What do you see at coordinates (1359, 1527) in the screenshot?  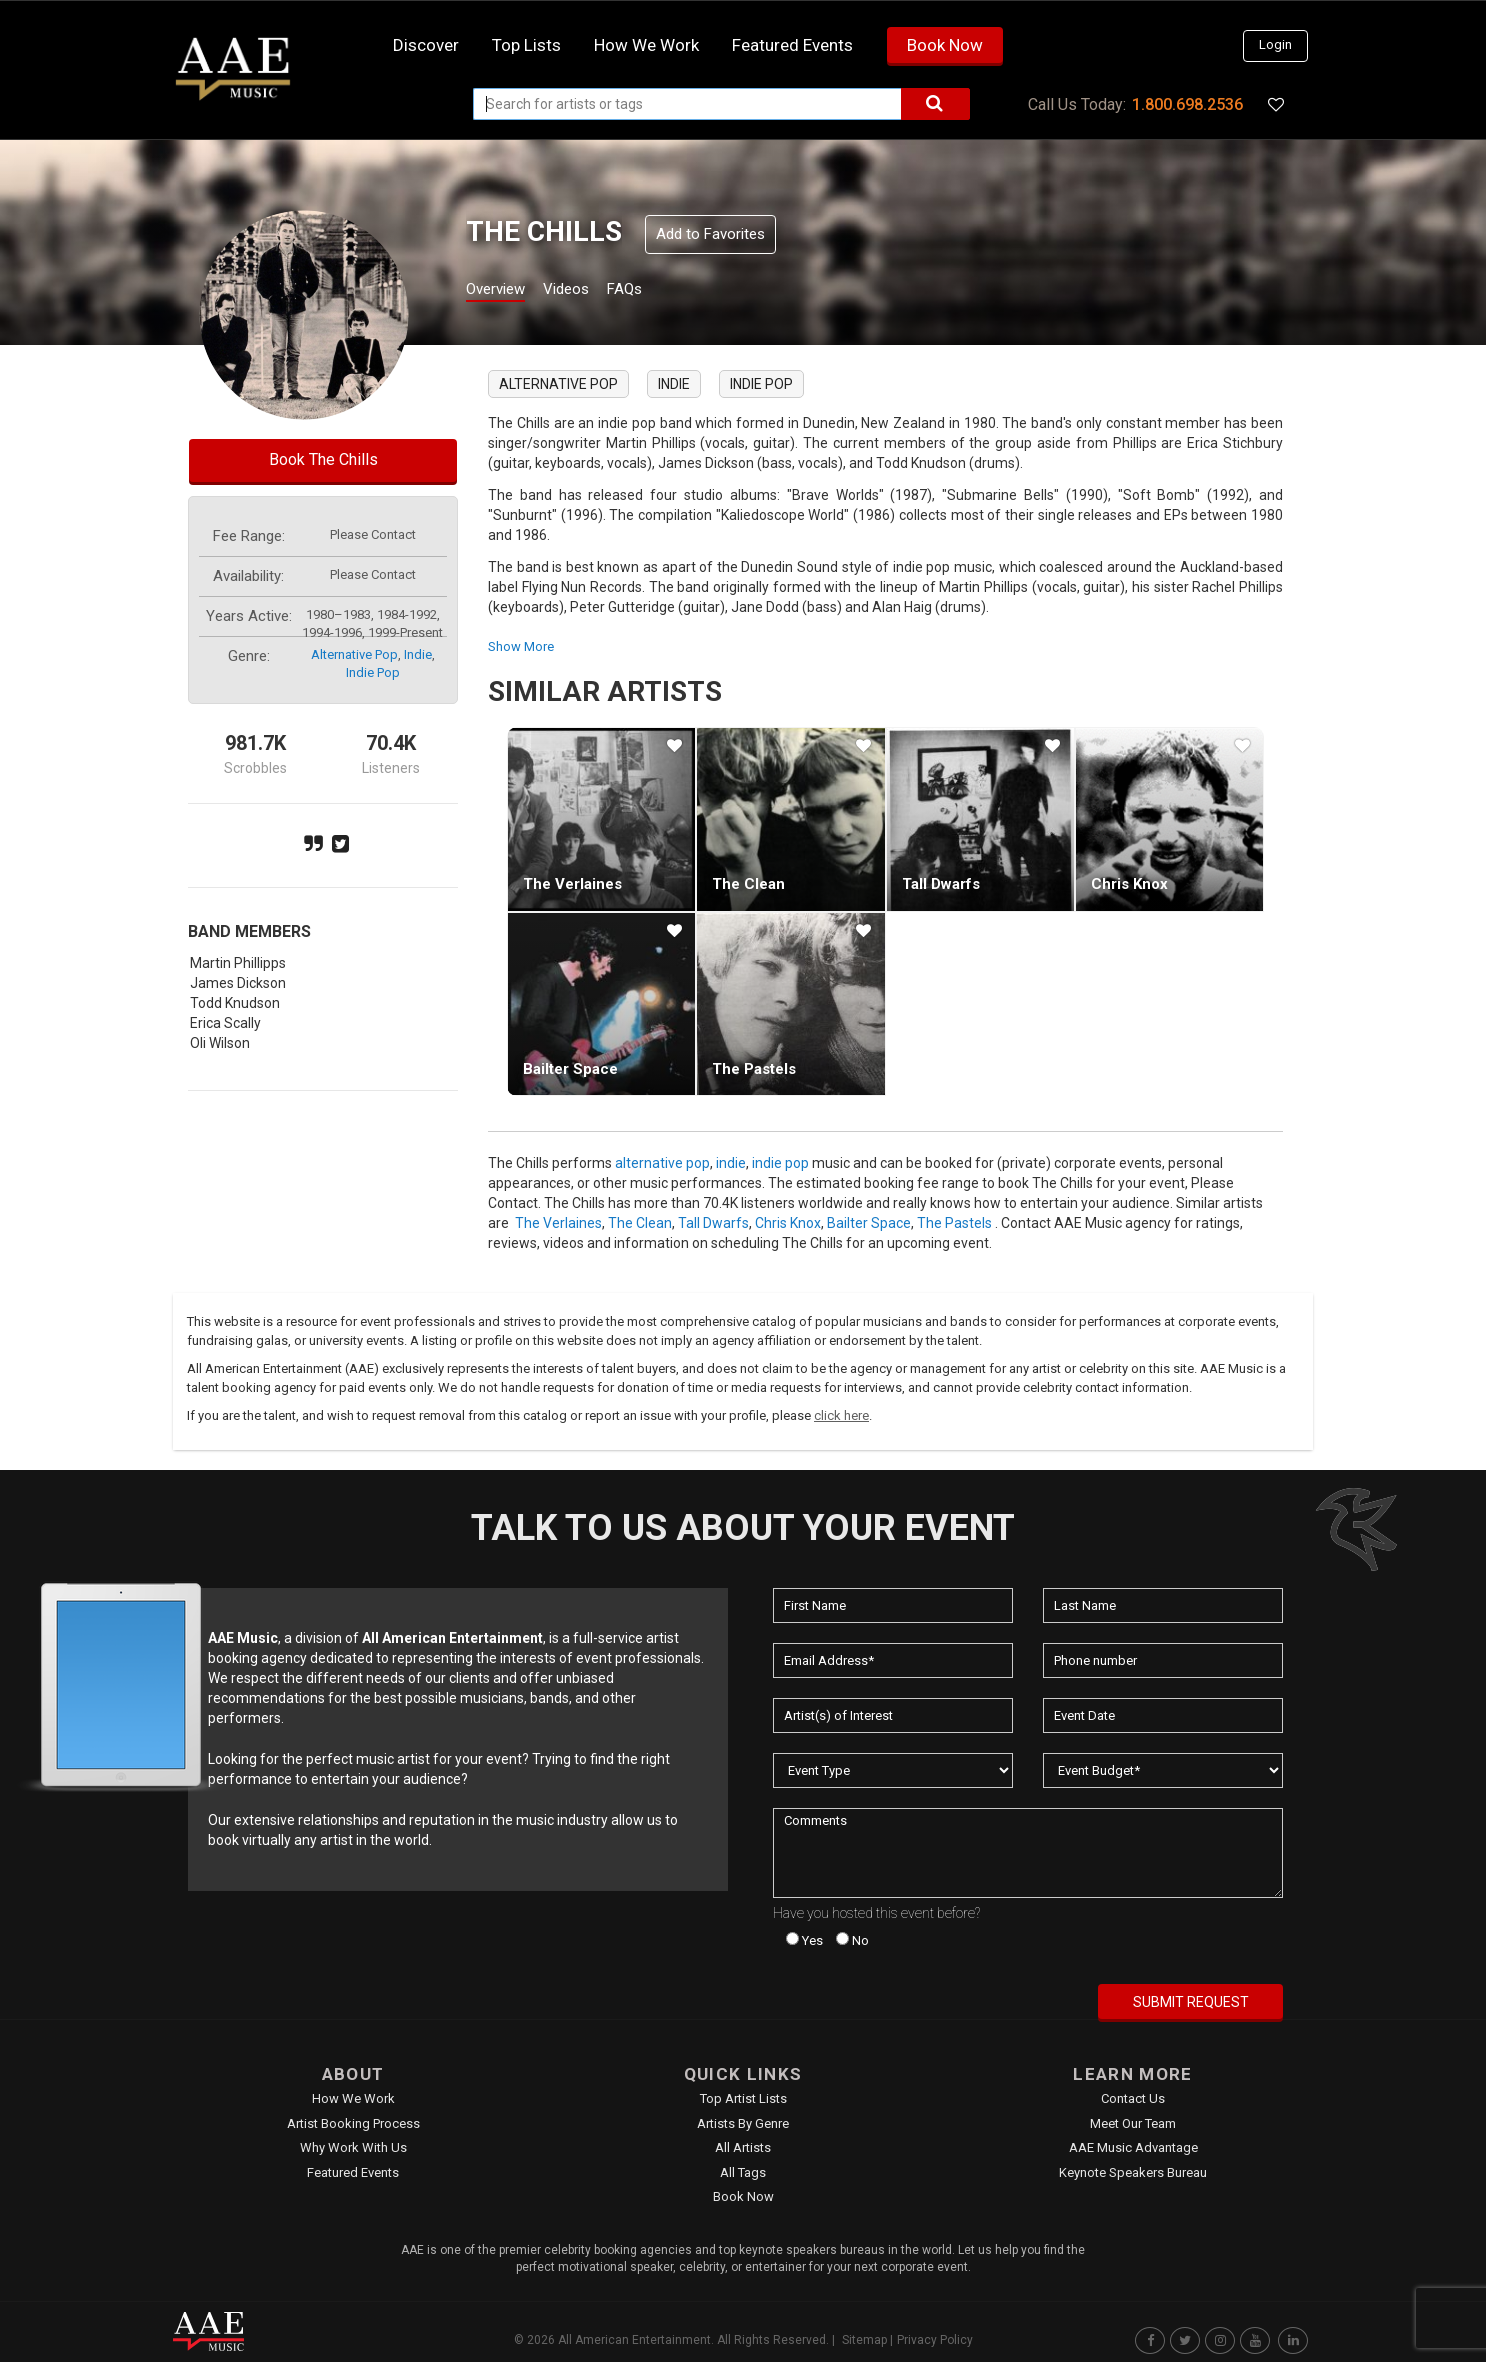 I see `open kate text editor` at bounding box center [1359, 1527].